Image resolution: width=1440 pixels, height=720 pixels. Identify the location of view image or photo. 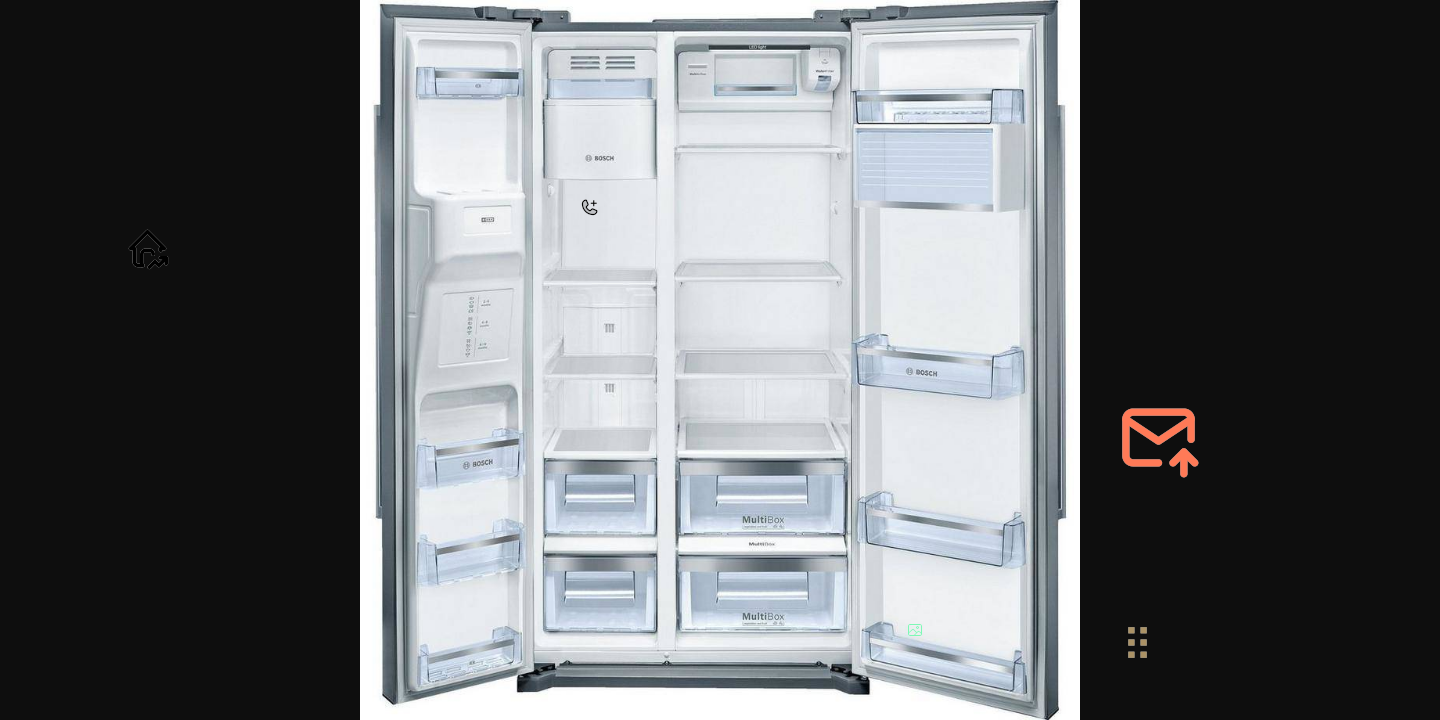
(915, 630).